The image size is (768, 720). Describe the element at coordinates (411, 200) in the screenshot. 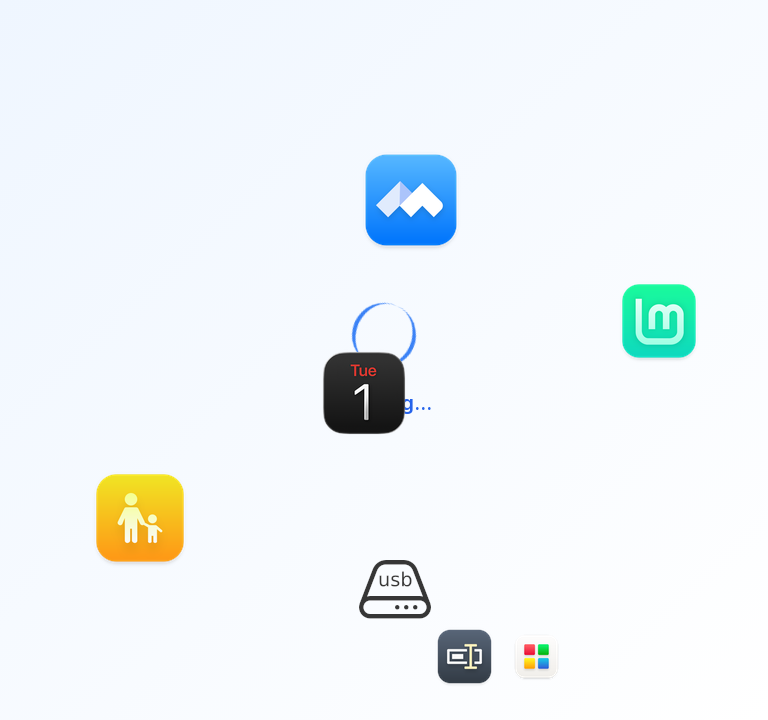

I see `open meeting or video conferencing app` at that location.